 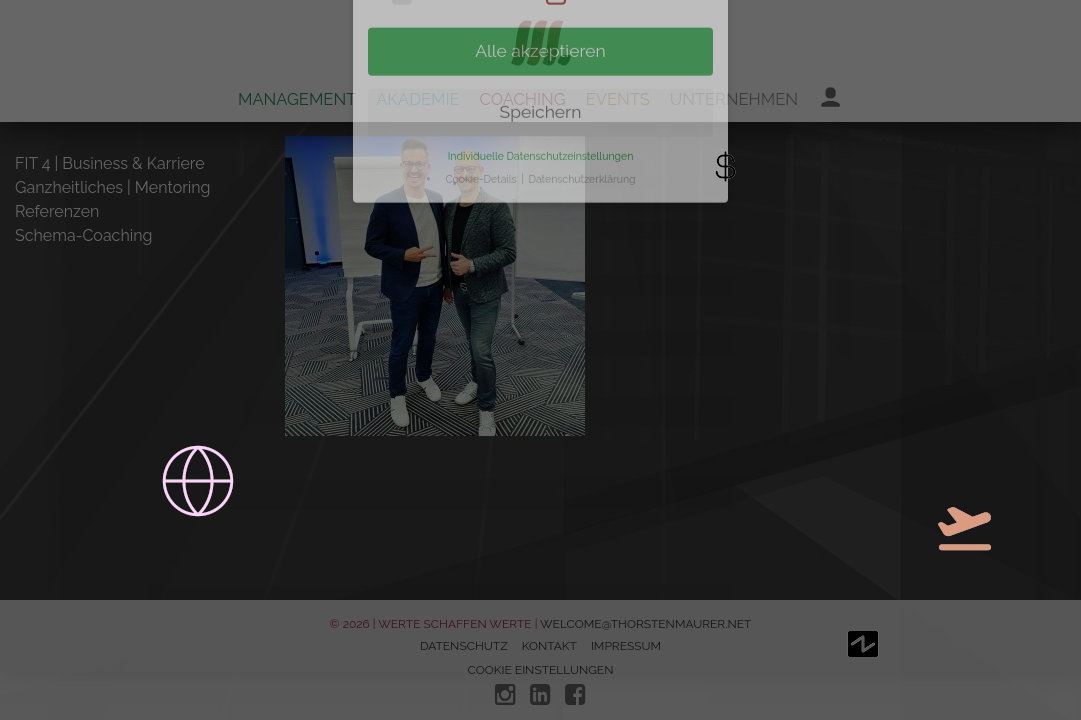 I want to click on view departing flights, so click(x=965, y=527).